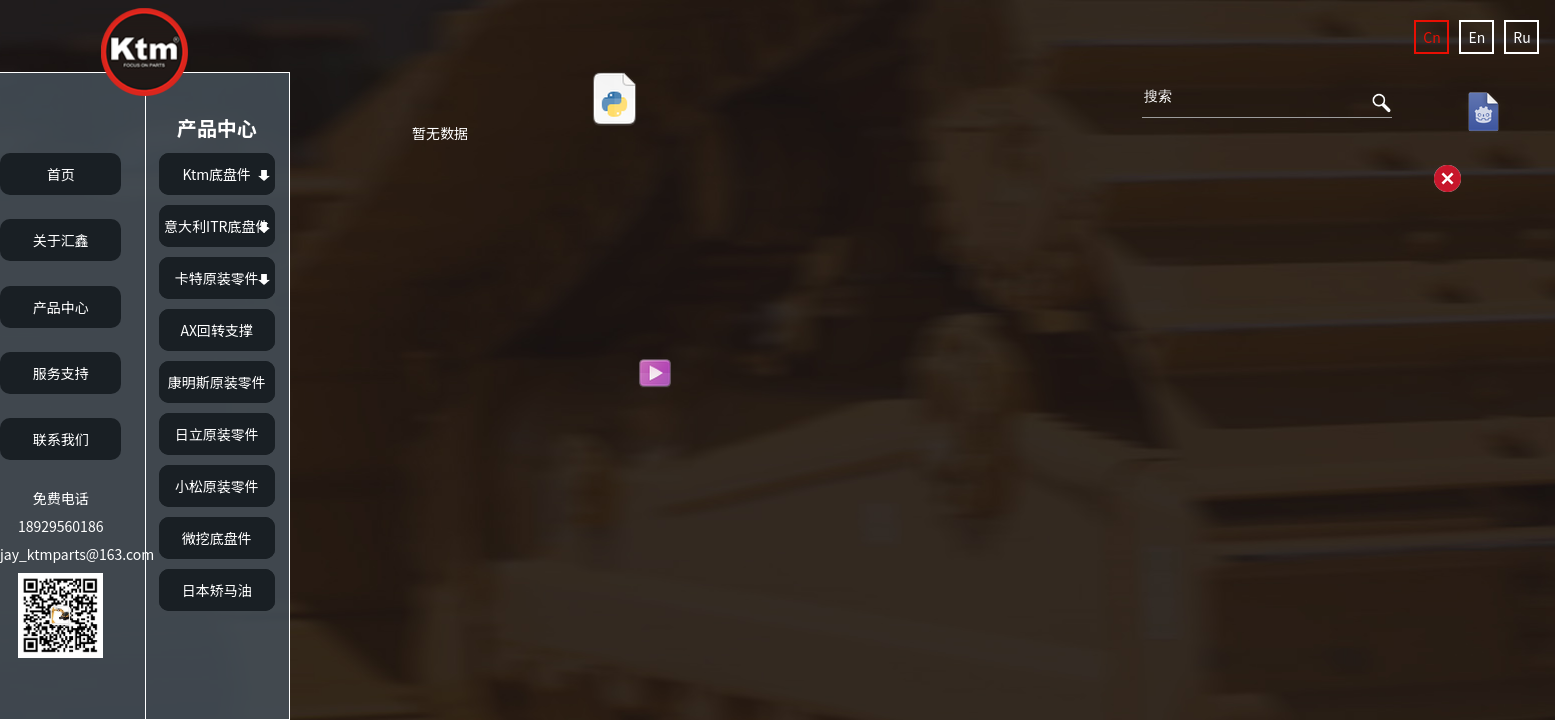 The width and height of the screenshot is (1555, 720). Describe the element at coordinates (614, 98) in the screenshot. I see `a python script or source code file` at that location.